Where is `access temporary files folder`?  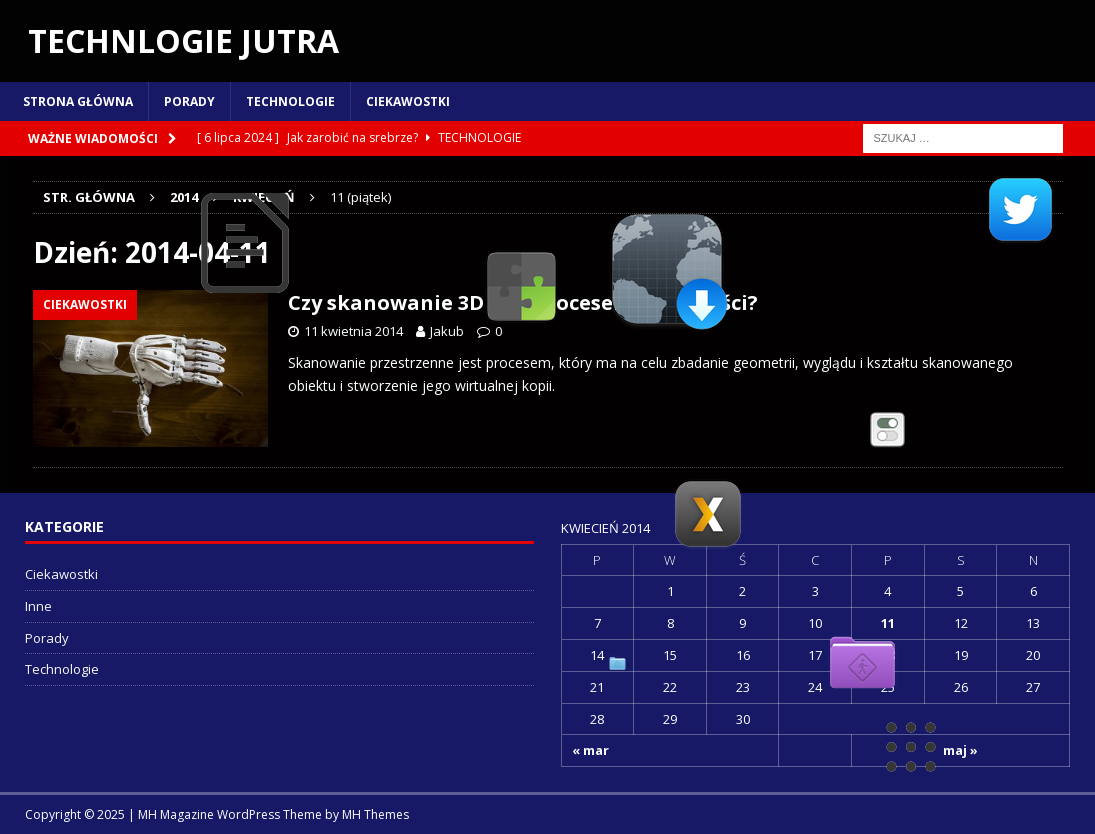
access temporary files folder is located at coordinates (617, 663).